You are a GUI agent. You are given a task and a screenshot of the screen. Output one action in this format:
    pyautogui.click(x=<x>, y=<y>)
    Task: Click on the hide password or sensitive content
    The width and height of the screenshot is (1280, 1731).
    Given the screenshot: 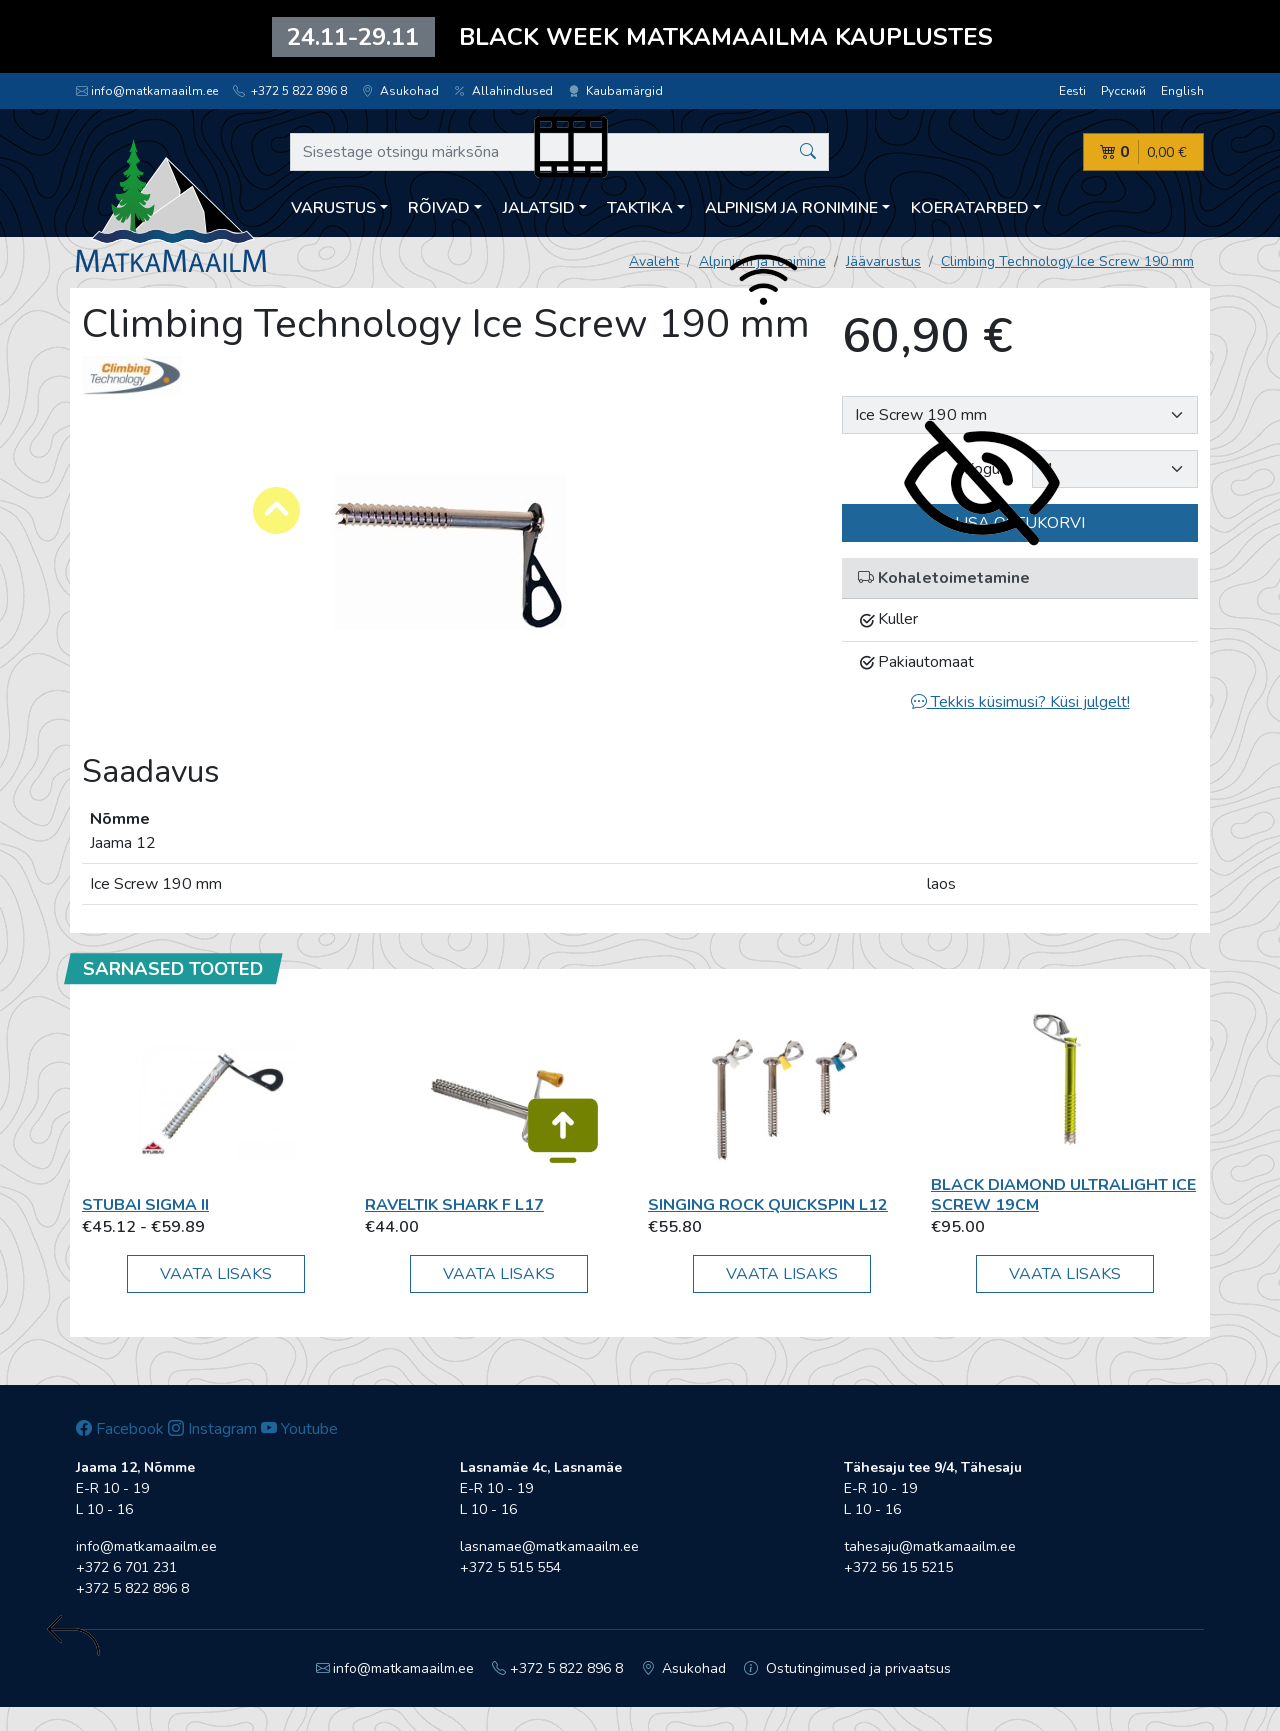 What is the action you would take?
    pyautogui.click(x=982, y=483)
    